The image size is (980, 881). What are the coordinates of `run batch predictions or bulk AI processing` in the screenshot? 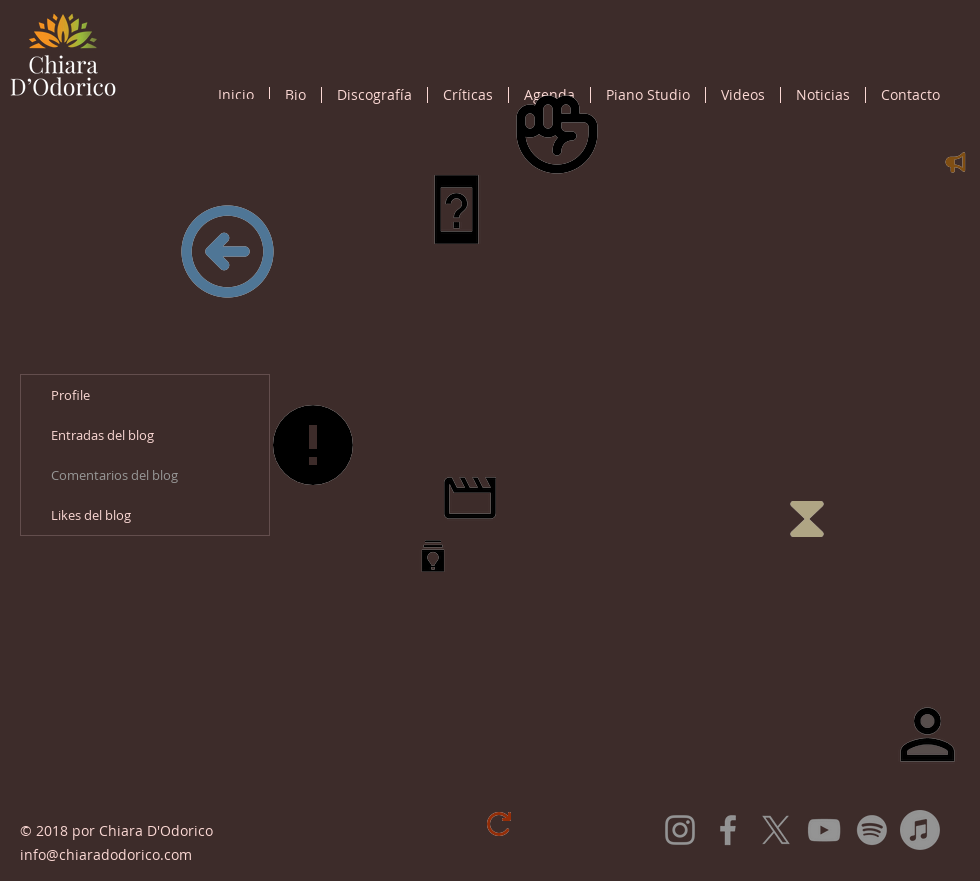 It's located at (433, 556).